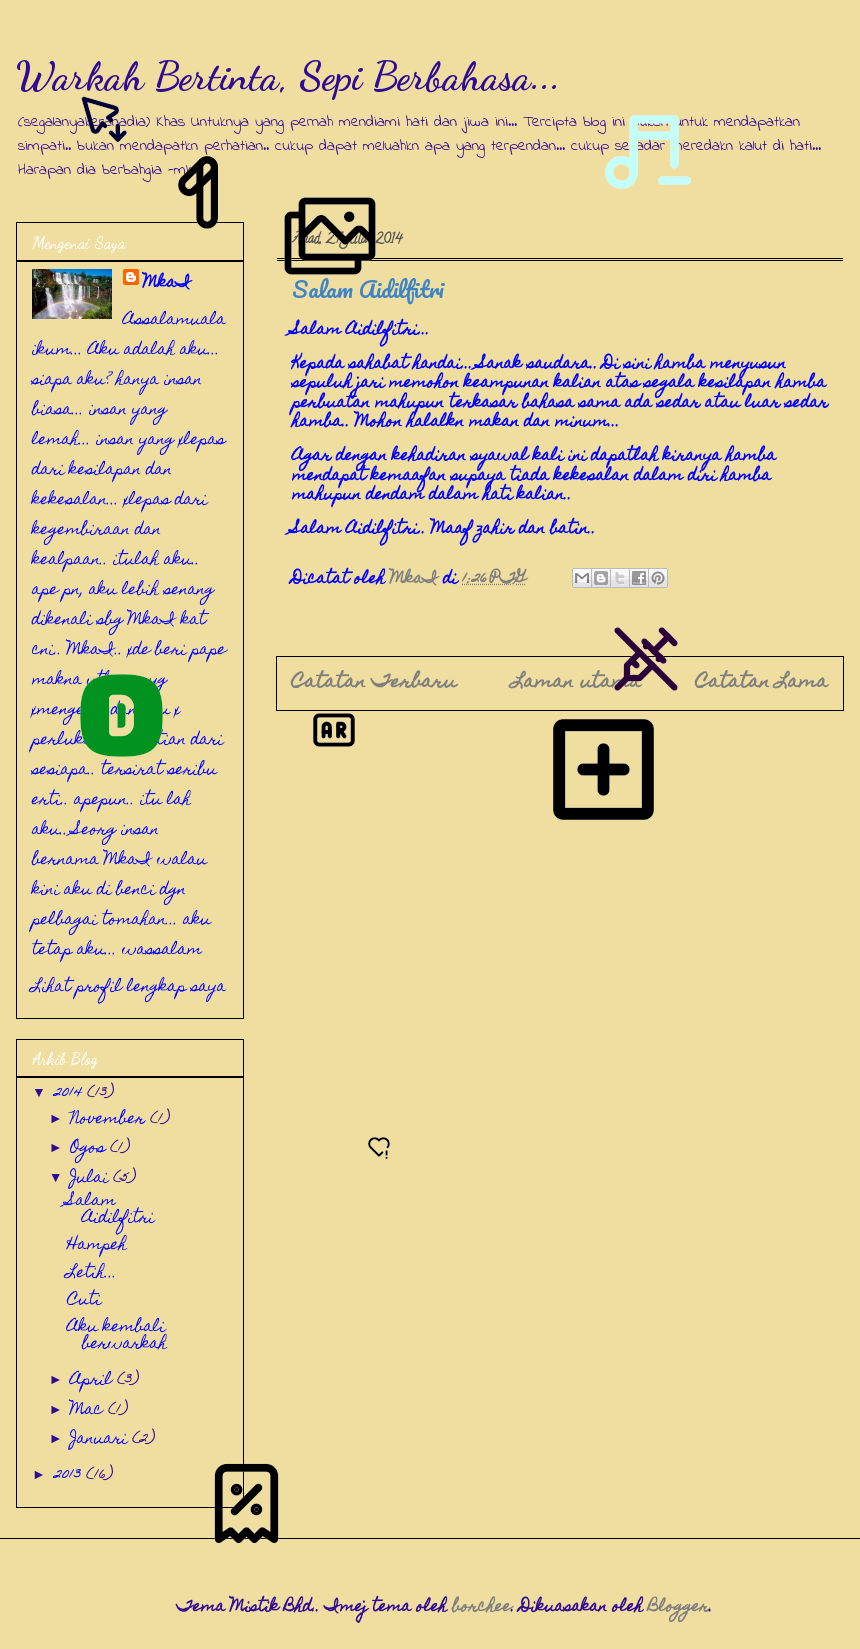 The width and height of the screenshot is (860, 1649). What do you see at coordinates (203, 192) in the screenshot?
I see `access google one subscription settings` at bounding box center [203, 192].